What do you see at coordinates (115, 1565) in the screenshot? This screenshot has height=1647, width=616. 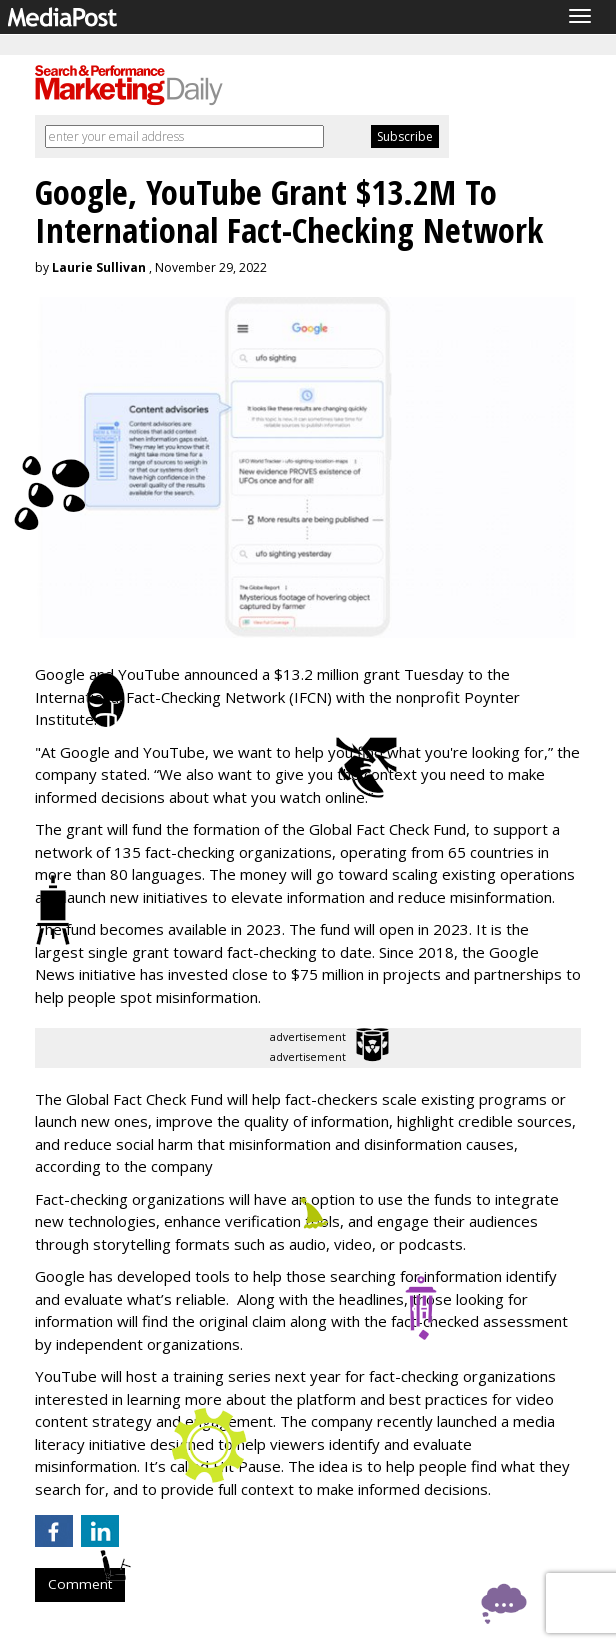 I see `adjust vehicle seat position` at bounding box center [115, 1565].